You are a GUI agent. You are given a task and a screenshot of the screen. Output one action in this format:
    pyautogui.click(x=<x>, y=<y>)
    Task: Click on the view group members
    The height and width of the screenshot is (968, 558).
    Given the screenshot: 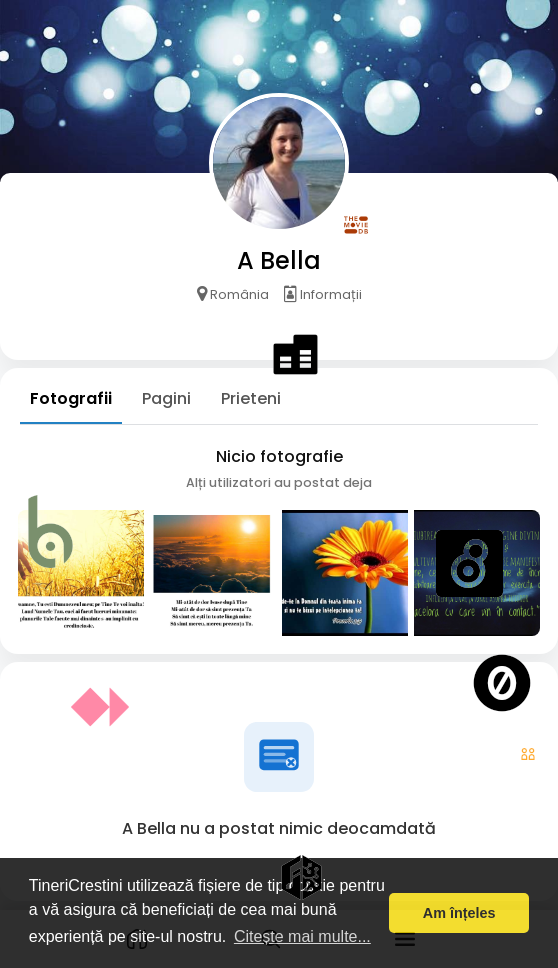 What is the action you would take?
    pyautogui.click(x=528, y=754)
    